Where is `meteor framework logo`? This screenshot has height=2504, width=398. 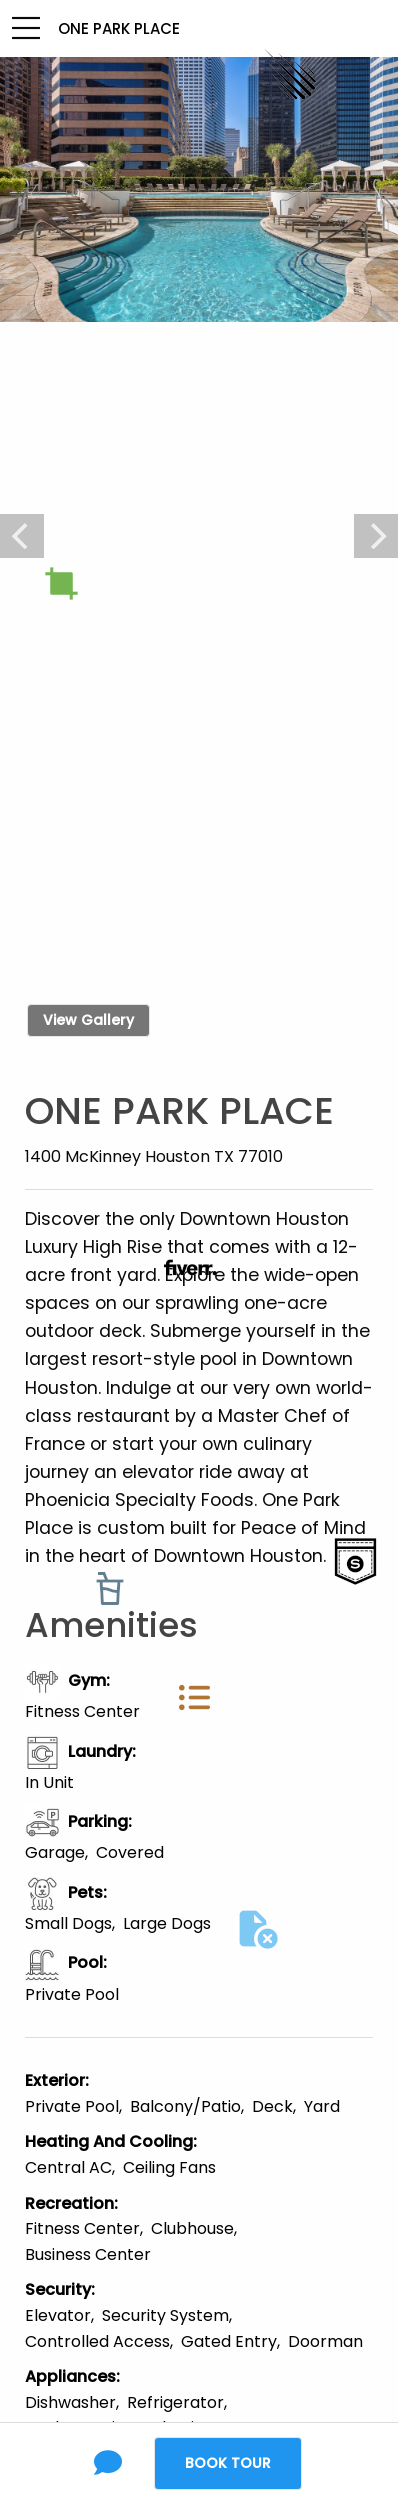 meteor framework logo is located at coordinates (290, 74).